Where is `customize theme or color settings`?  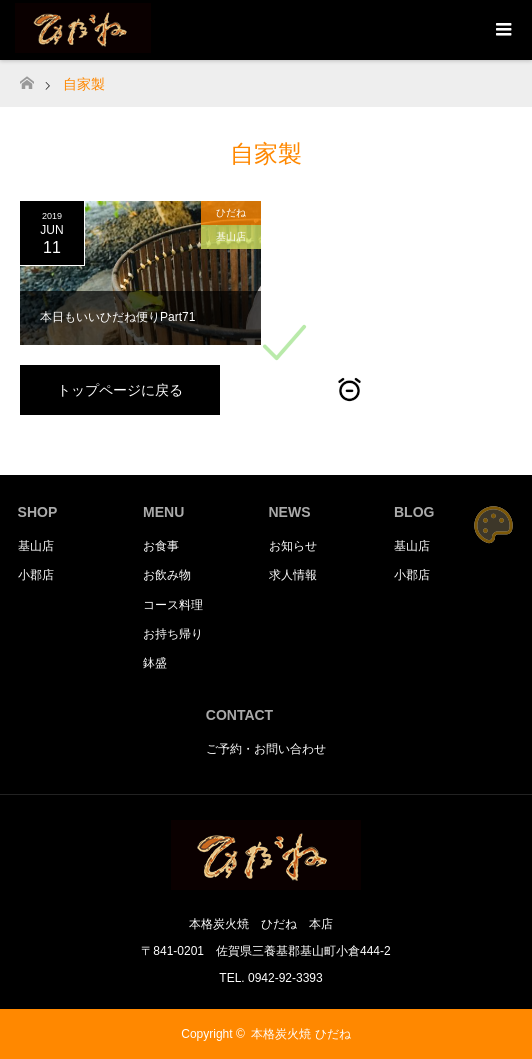
customize theme or color settings is located at coordinates (493, 525).